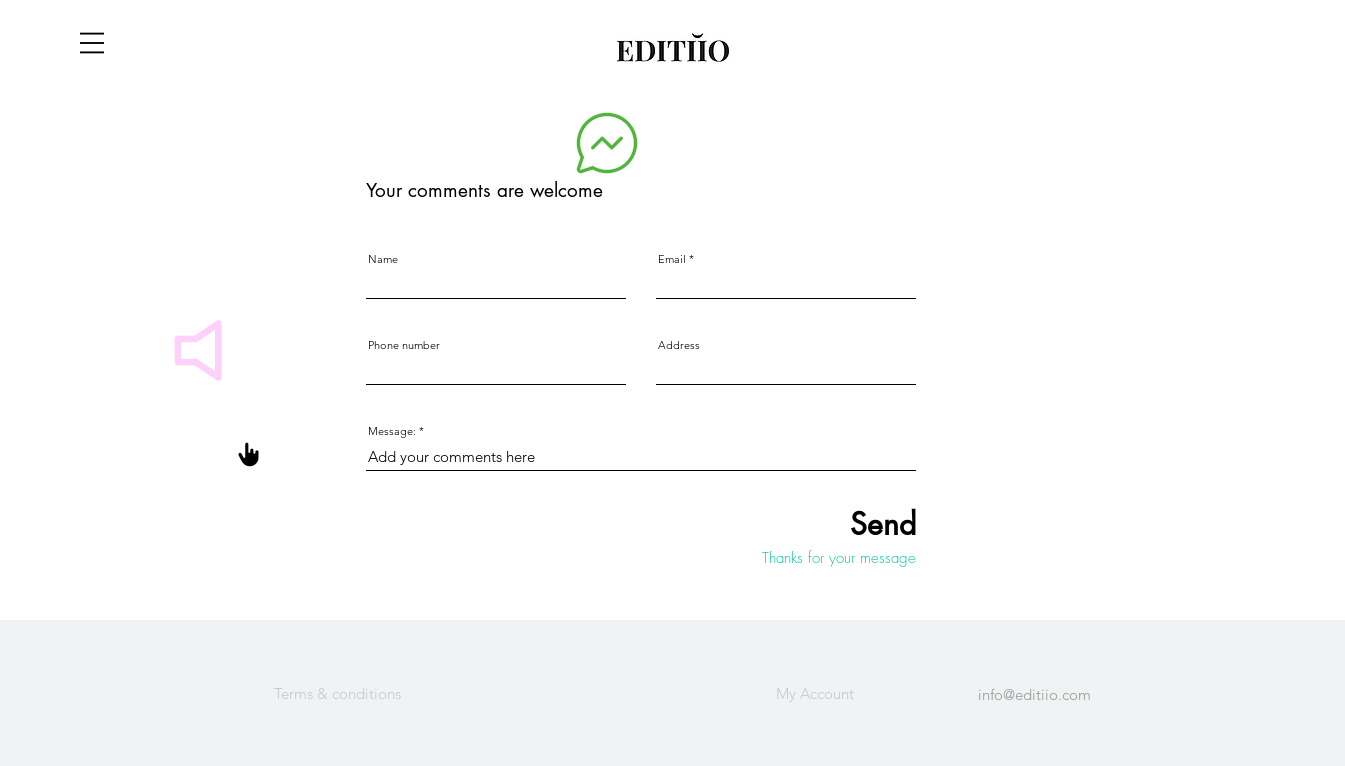  Describe the element at coordinates (248, 454) in the screenshot. I see `tap or click to interact` at that location.